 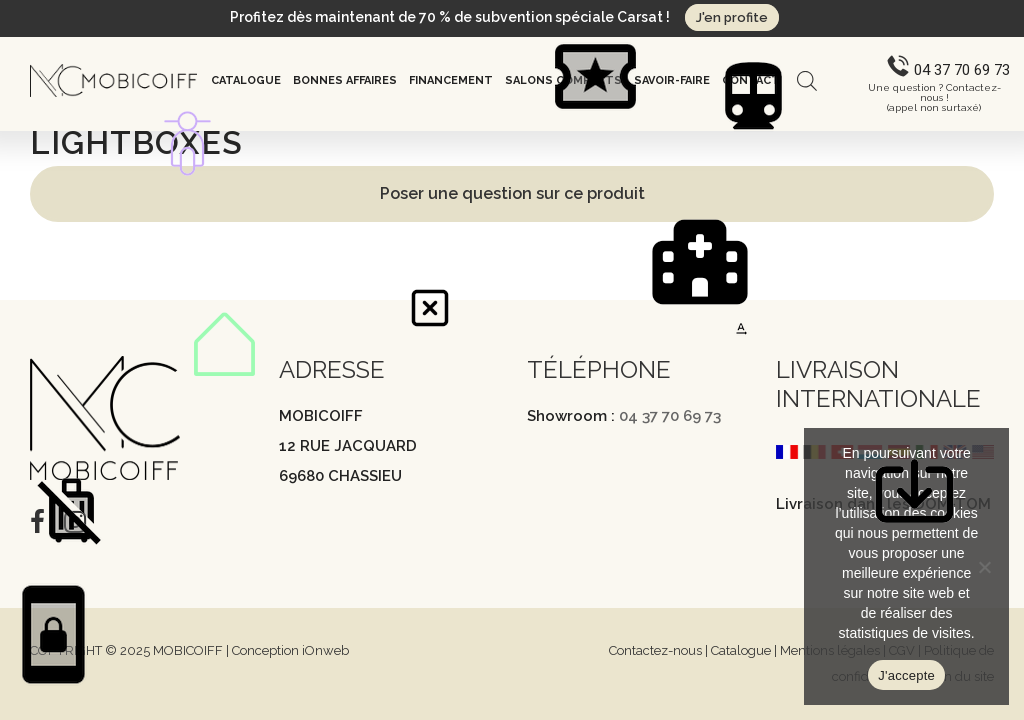 What do you see at coordinates (430, 308) in the screenshot?
I see `close or dismiss a dialog box` at bounding box center [430, 308].